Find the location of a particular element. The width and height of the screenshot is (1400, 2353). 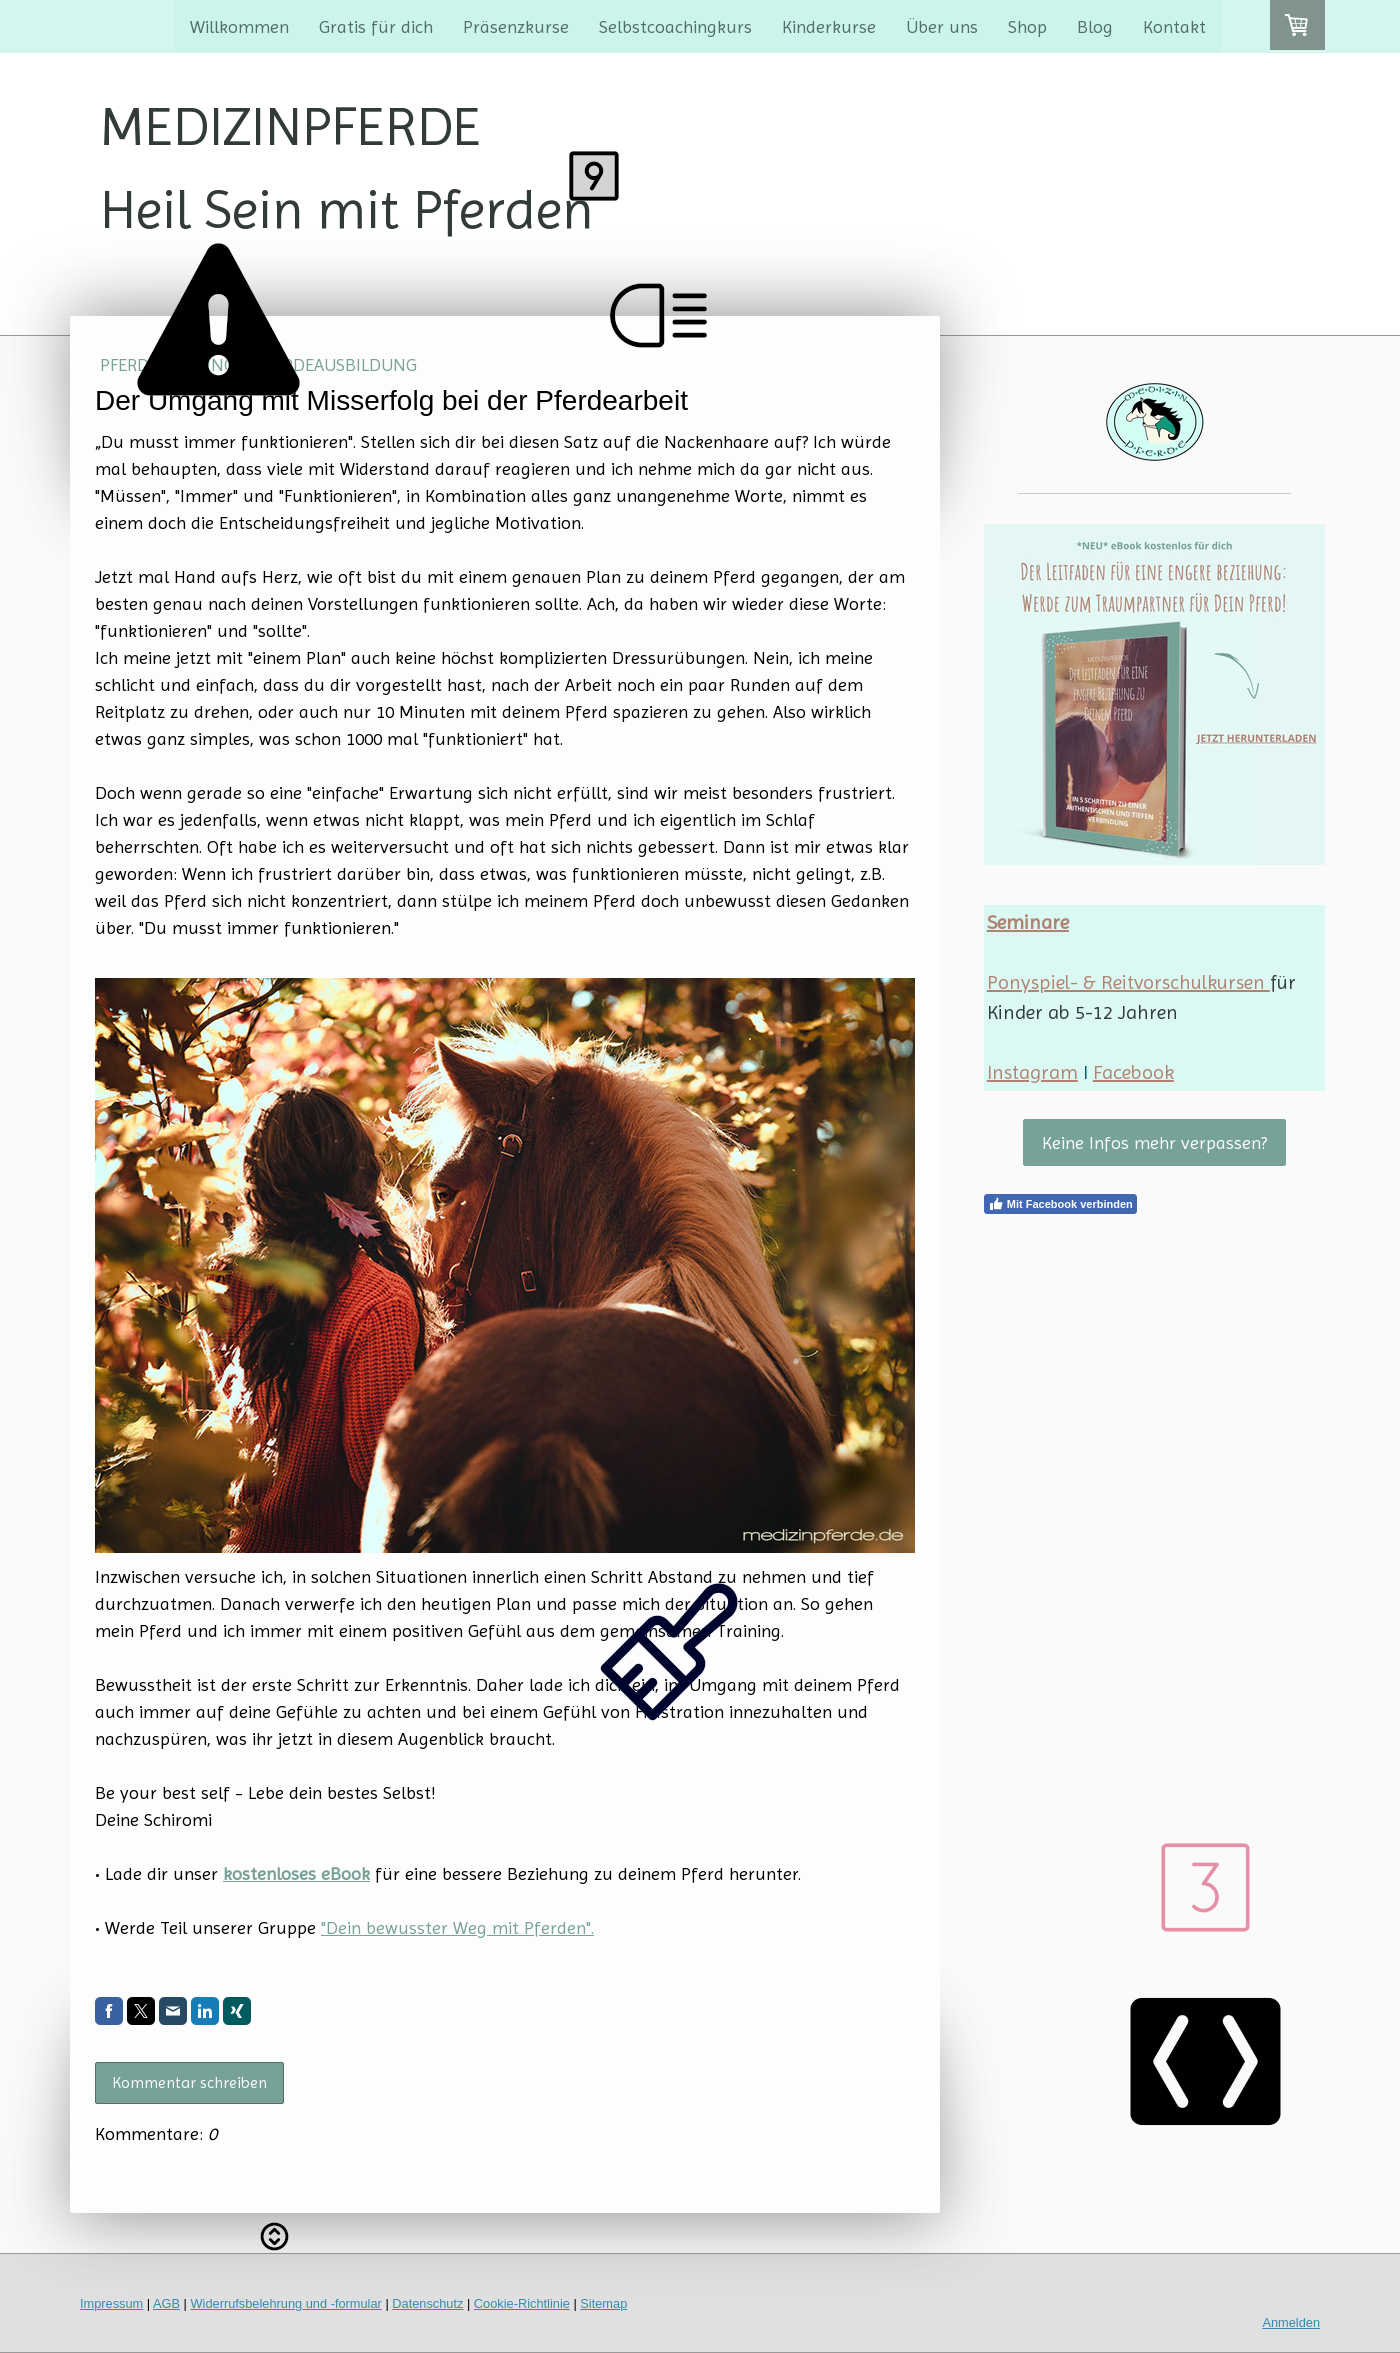

indicates a warning or caution state is located at coordinates (218, 324).